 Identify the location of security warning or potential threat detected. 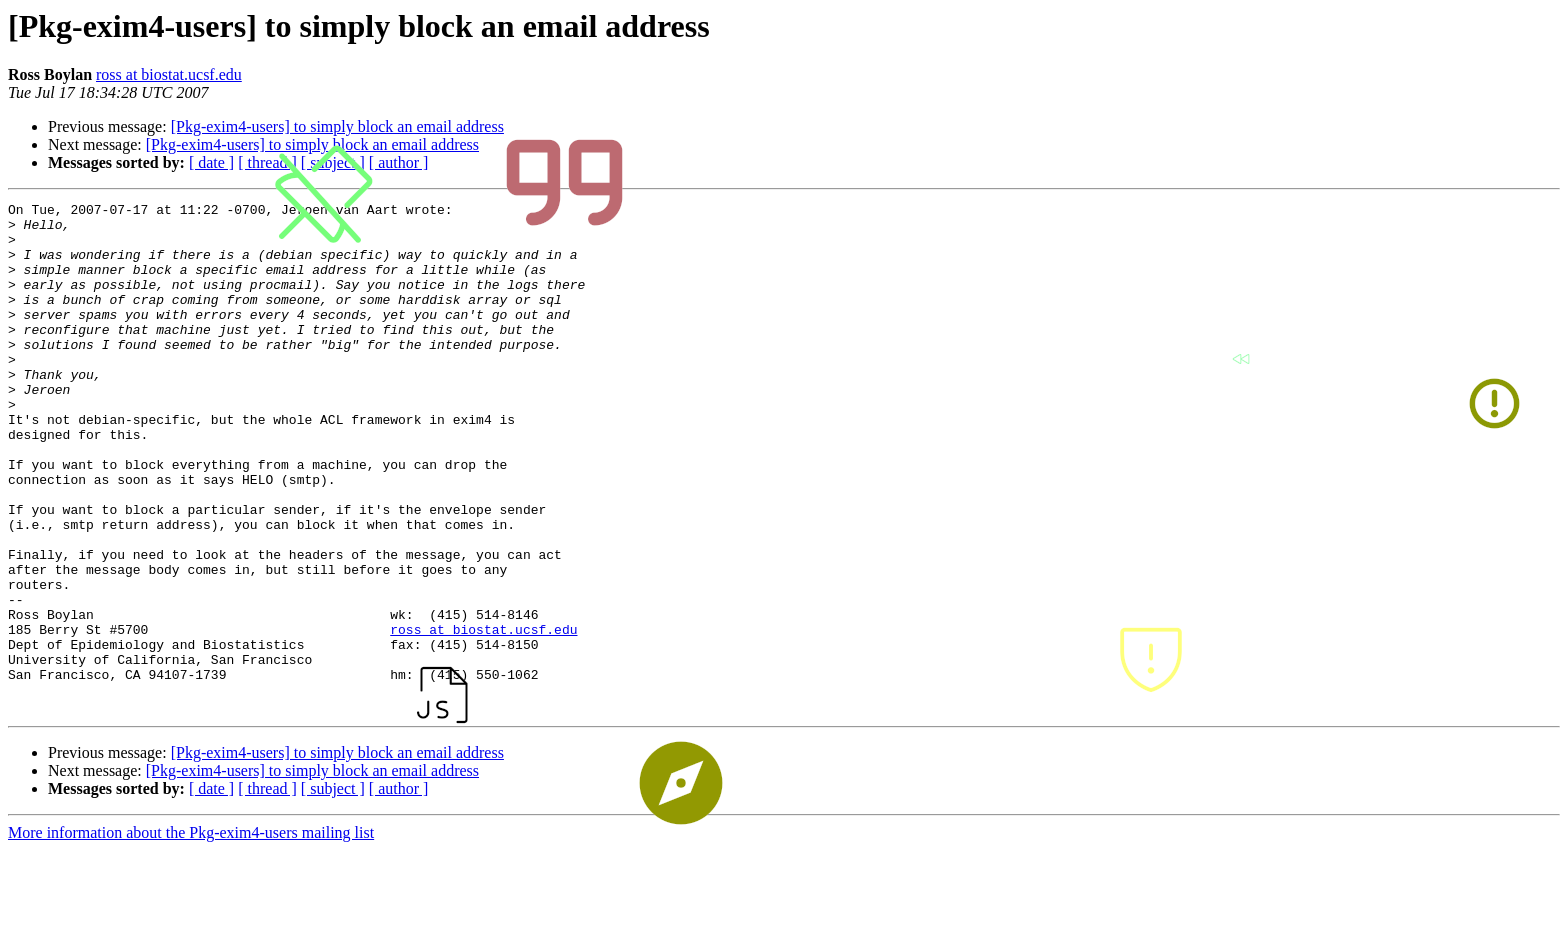
(1151, 656).